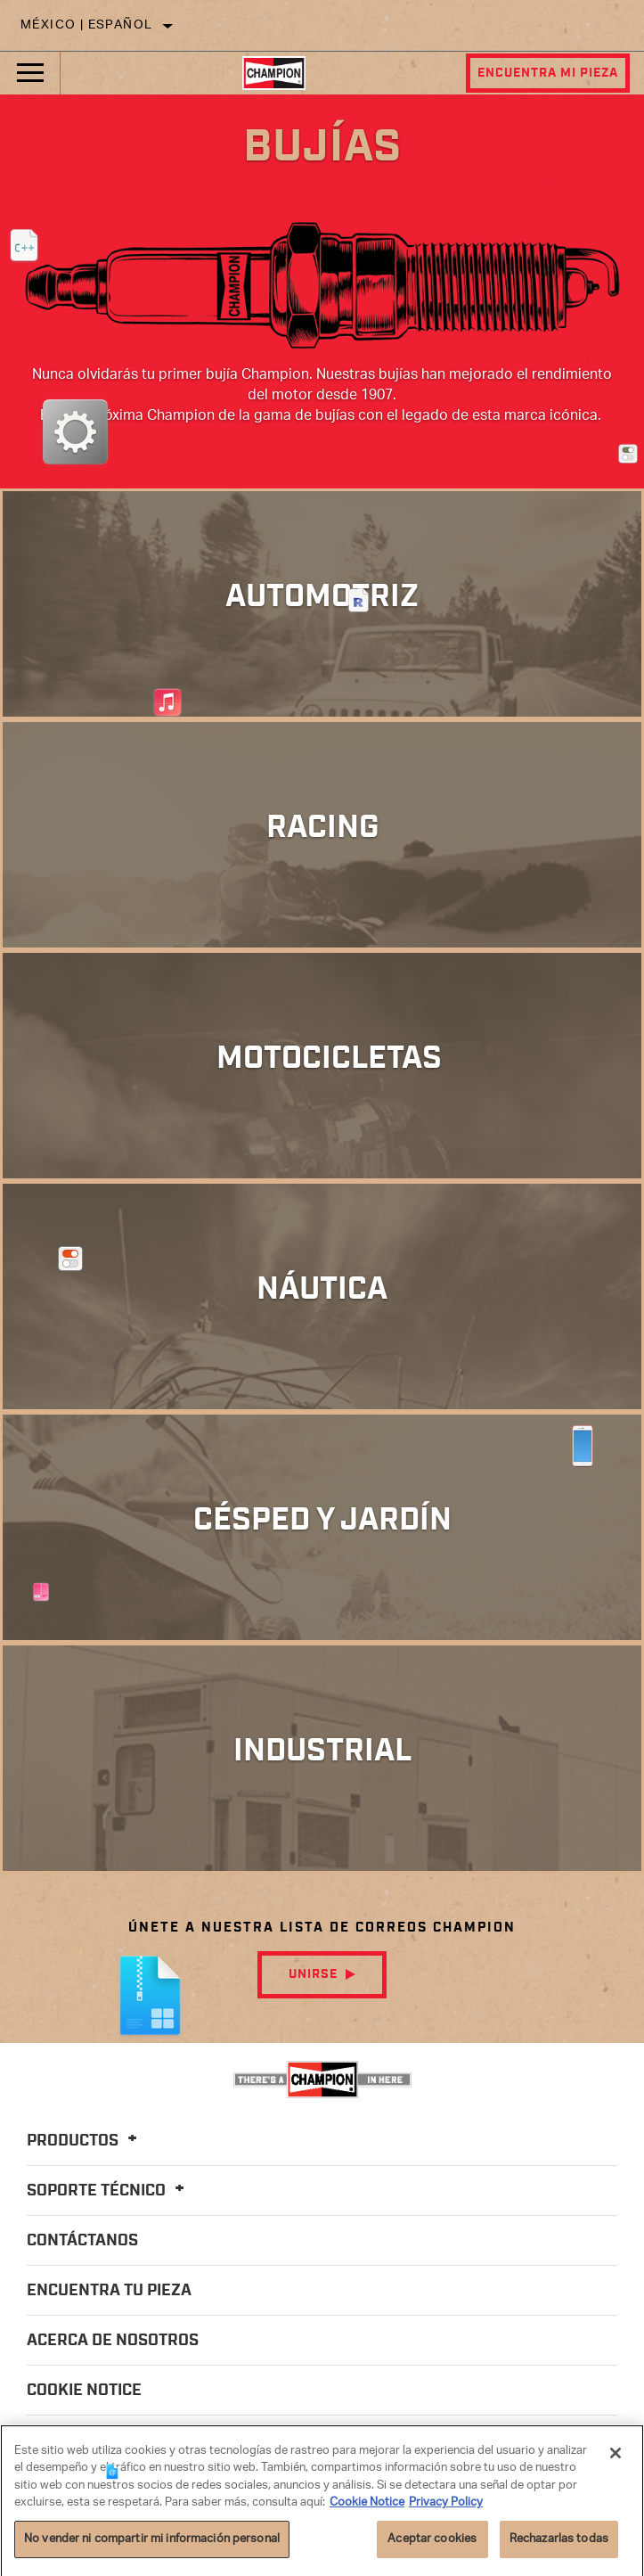 The image size is (644, 2576). I want to click on a debian software package file, so click(41, 1592).